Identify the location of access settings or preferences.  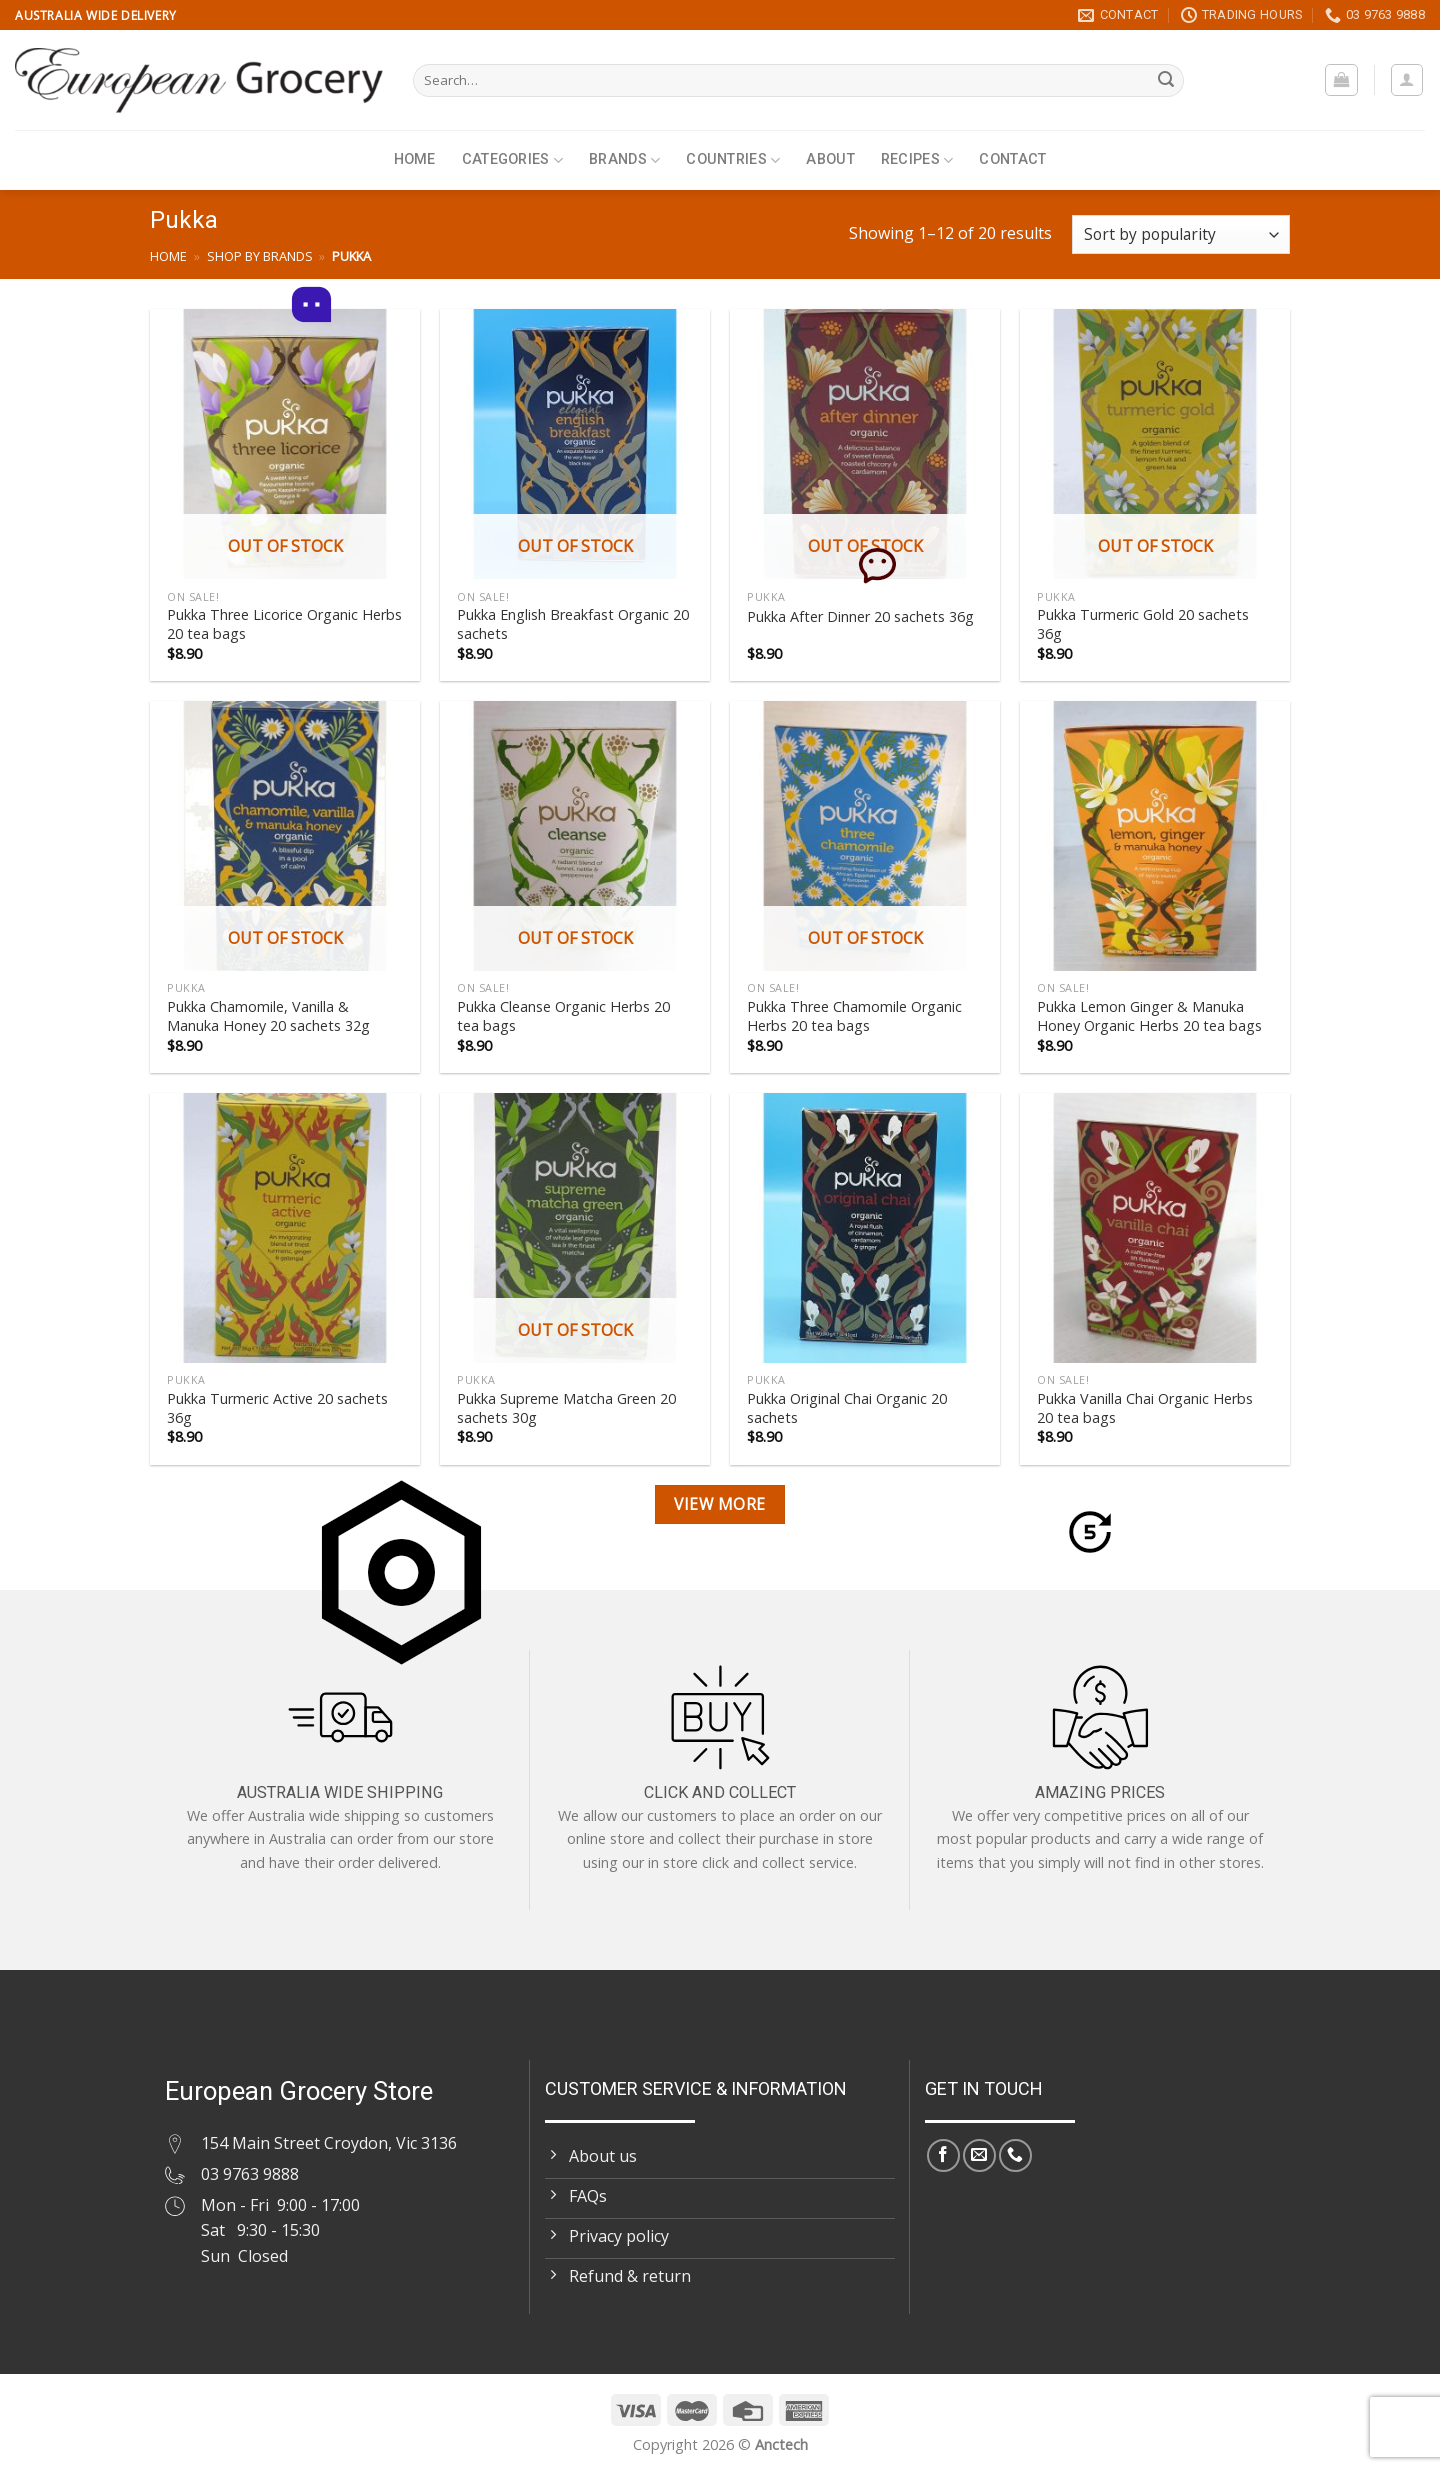
(401, 1572).